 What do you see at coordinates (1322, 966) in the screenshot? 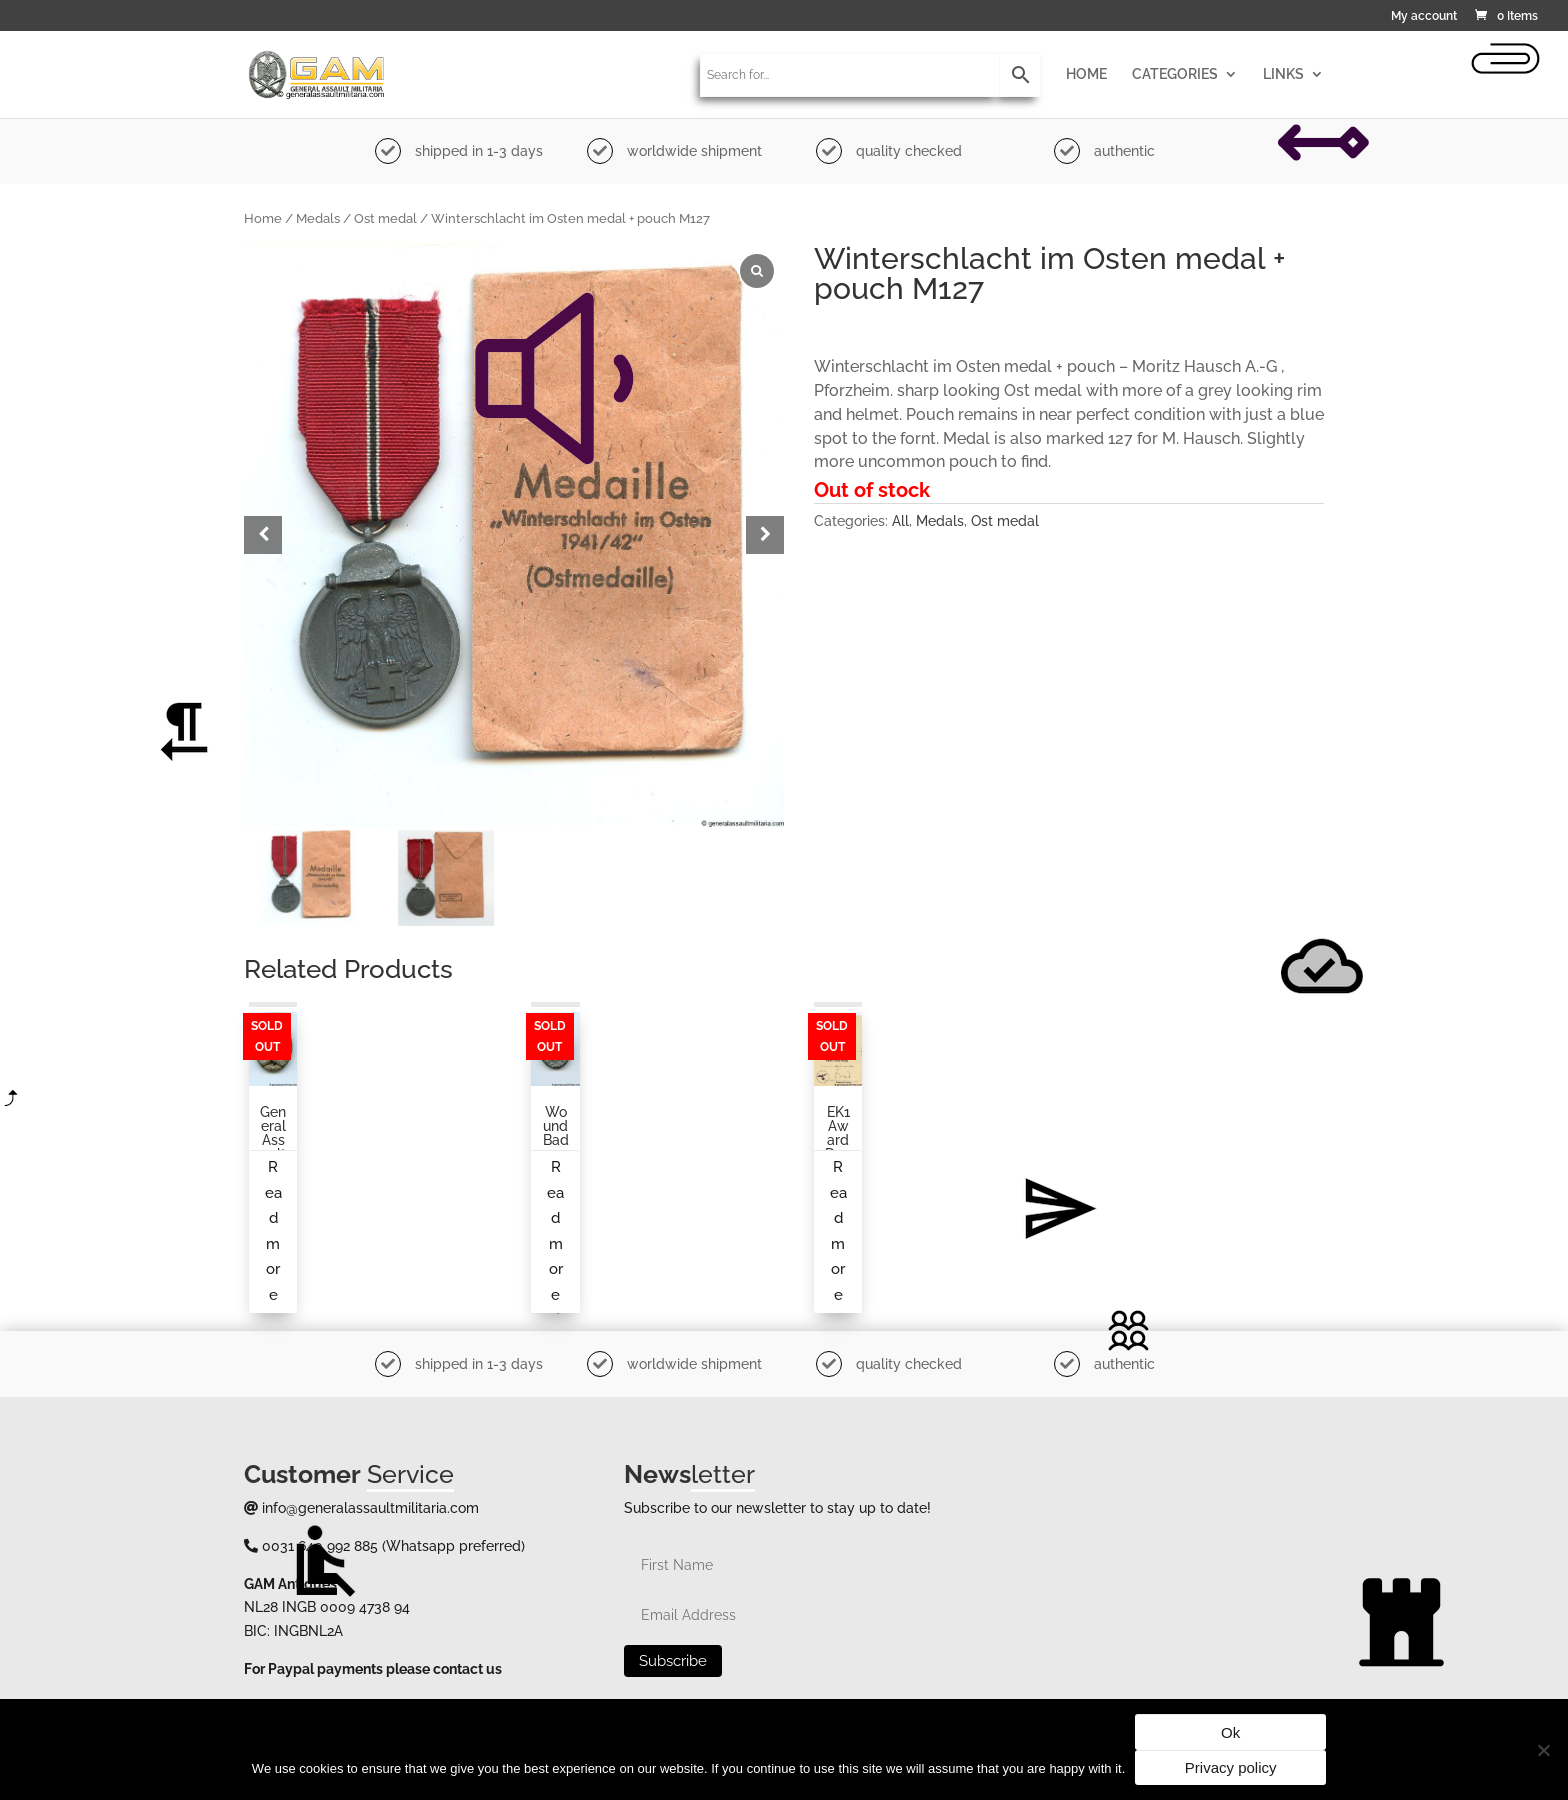
I see `file successfully uploaded to cloud storage` at bounding box center [1322, 966].